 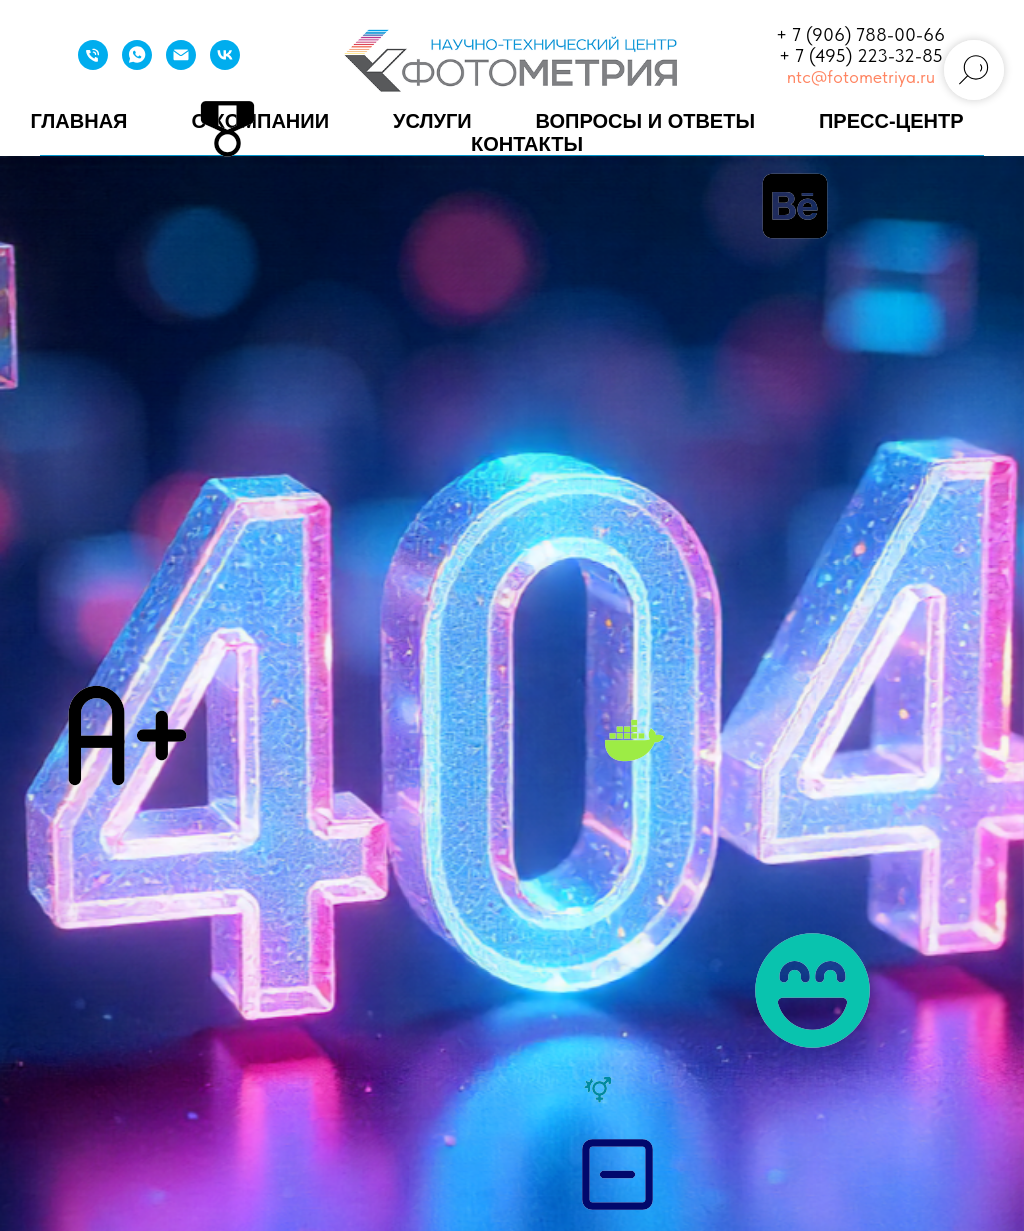 What do you see at coordinates (634, 740) in the screenshot?
I see `docker container platform logo` at bounding box center [634, 740].